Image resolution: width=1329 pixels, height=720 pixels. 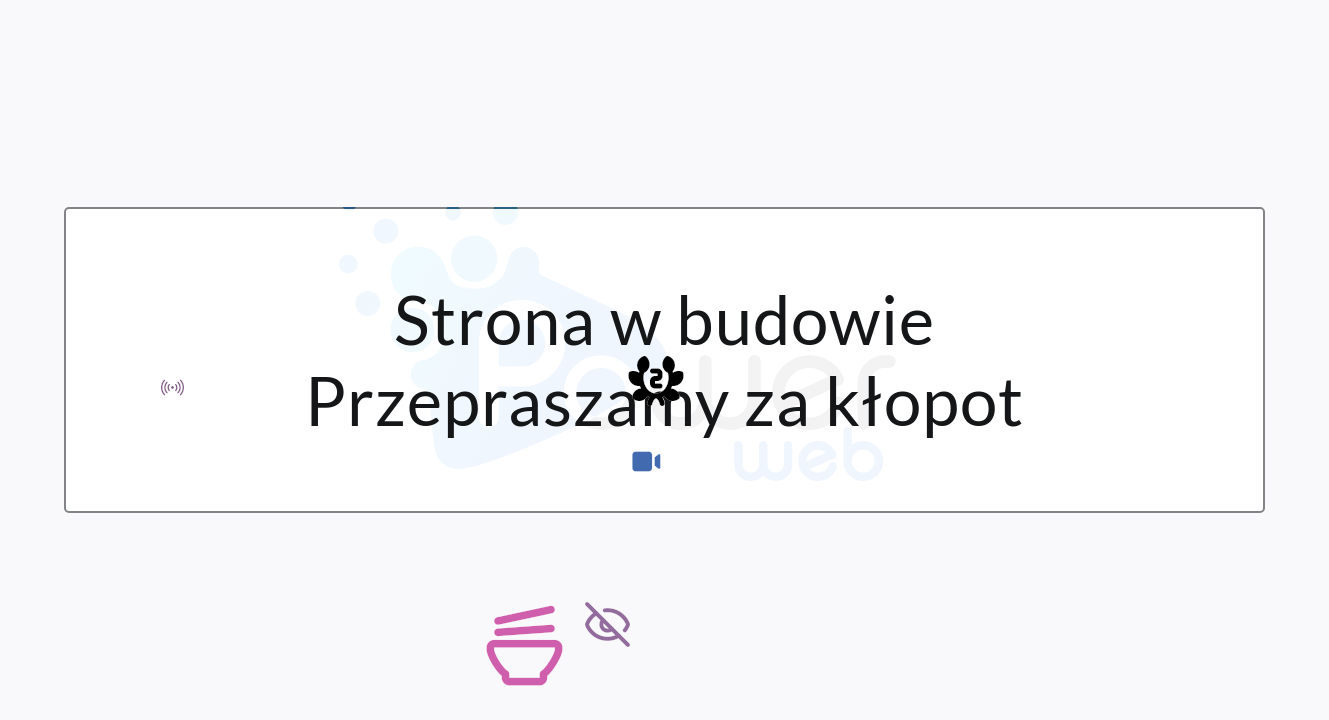 I want to click on browse asian cuisine restaurants, so click(x=524, y=647).